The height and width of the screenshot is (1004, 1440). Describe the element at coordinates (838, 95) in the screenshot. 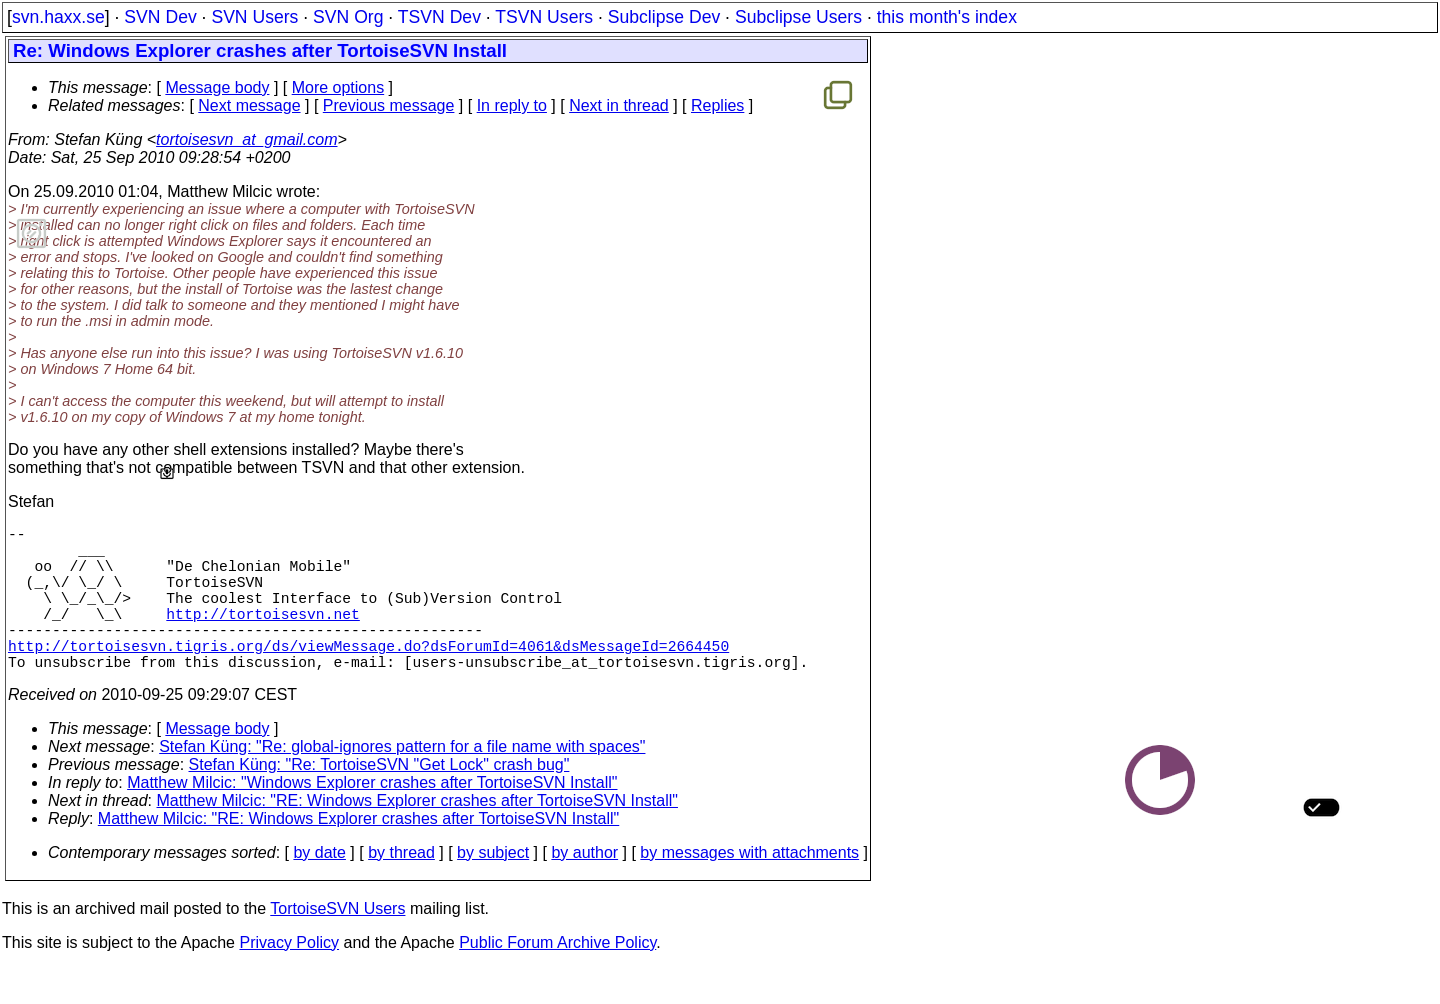

I see `view multiple items or layers` at that location.